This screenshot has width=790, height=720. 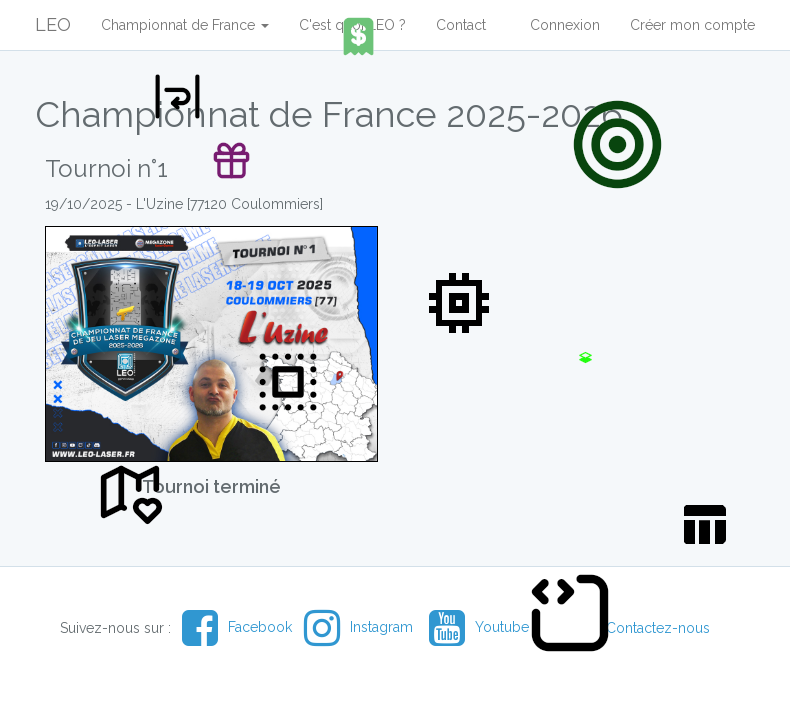 What do you see at coordinates (570, 613) in the screenshot?
I see `view source code` at bounding box center [570, 613].